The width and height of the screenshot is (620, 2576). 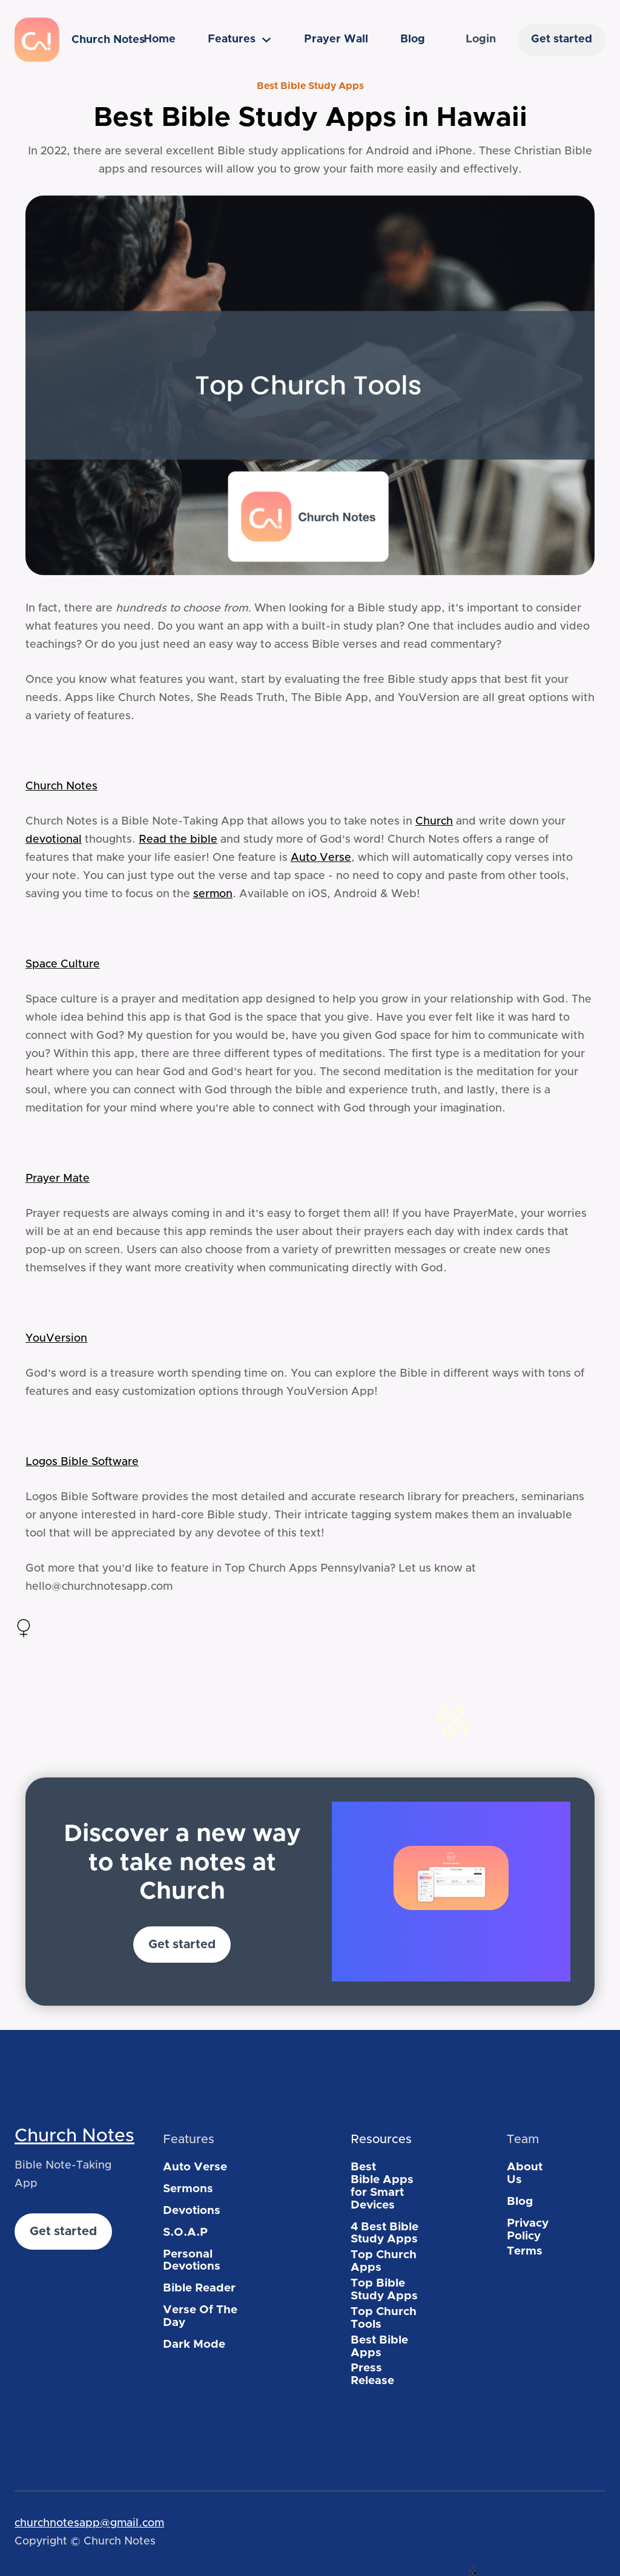 I want to click on access smartwatch settings, so click(x=472, y=2571).